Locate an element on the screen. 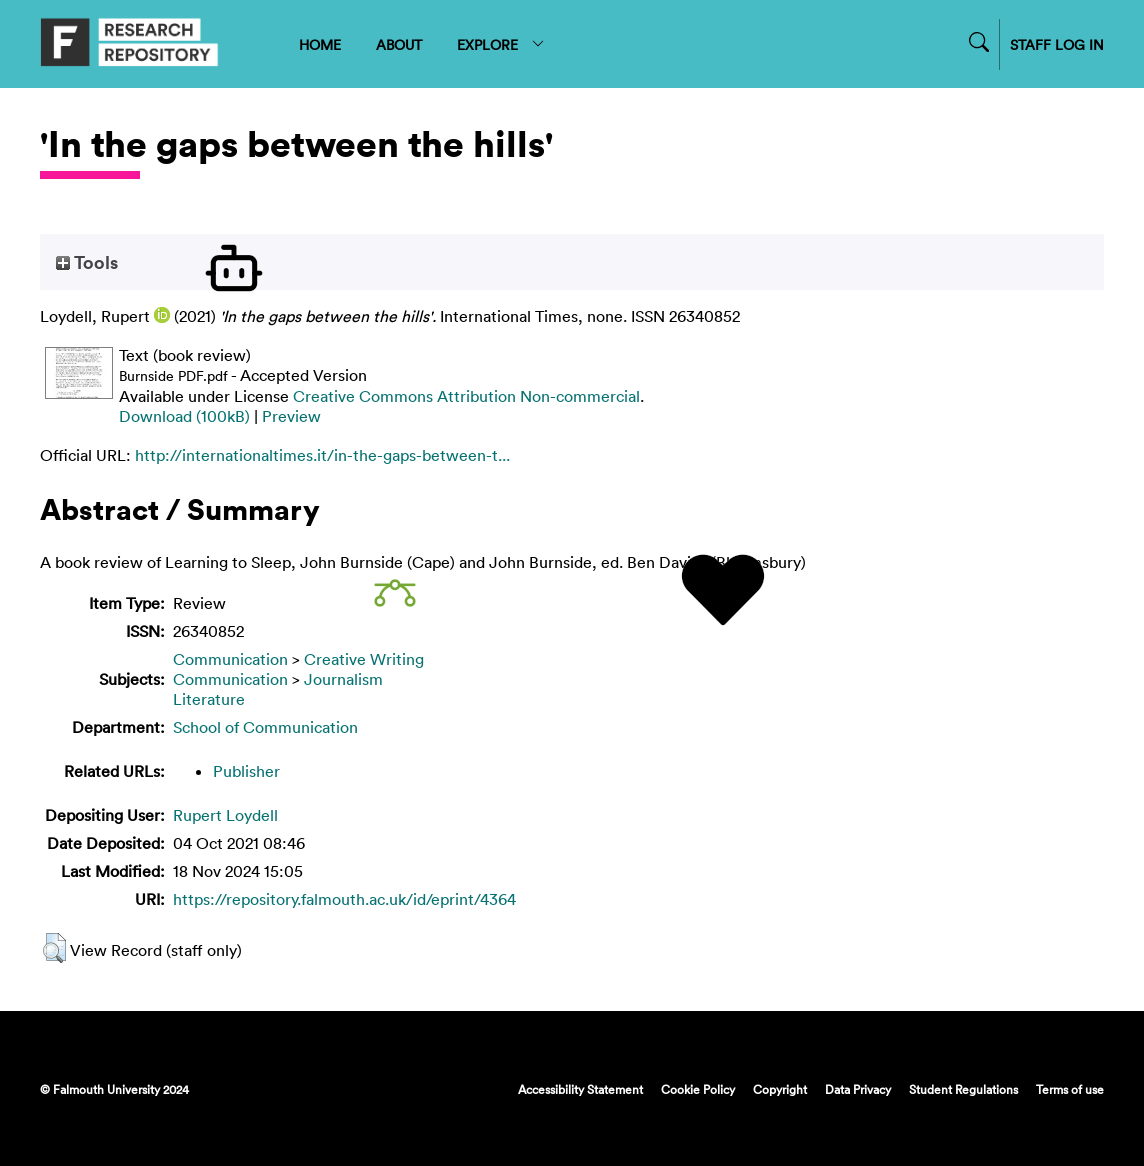 The width and height of the screenshot is (1144, 1166). add item to favorites is located at coordinates (723, 587).